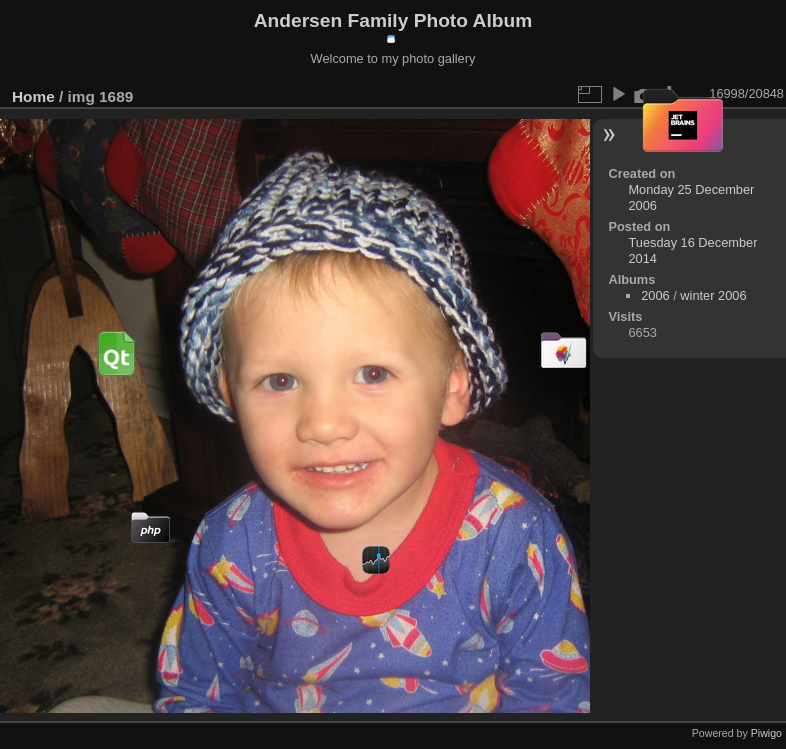 The height and width of the screenshot is (749, 786). What do you see at coordinates (116, 353) in the screenshot?
I see `a QML source file used in Qt application development` at bounding box center [116, 353].